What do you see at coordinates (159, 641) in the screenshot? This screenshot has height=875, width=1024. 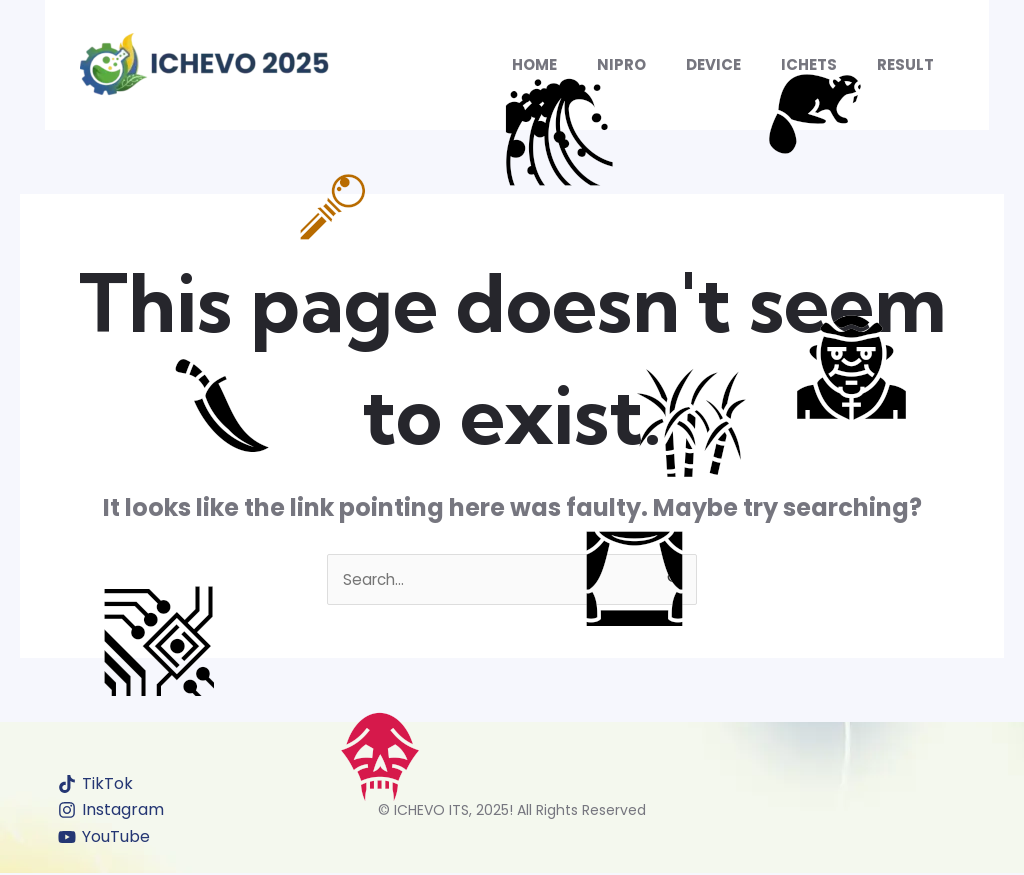 I see `access hardware or system settings` at bounding box center [159, 641].